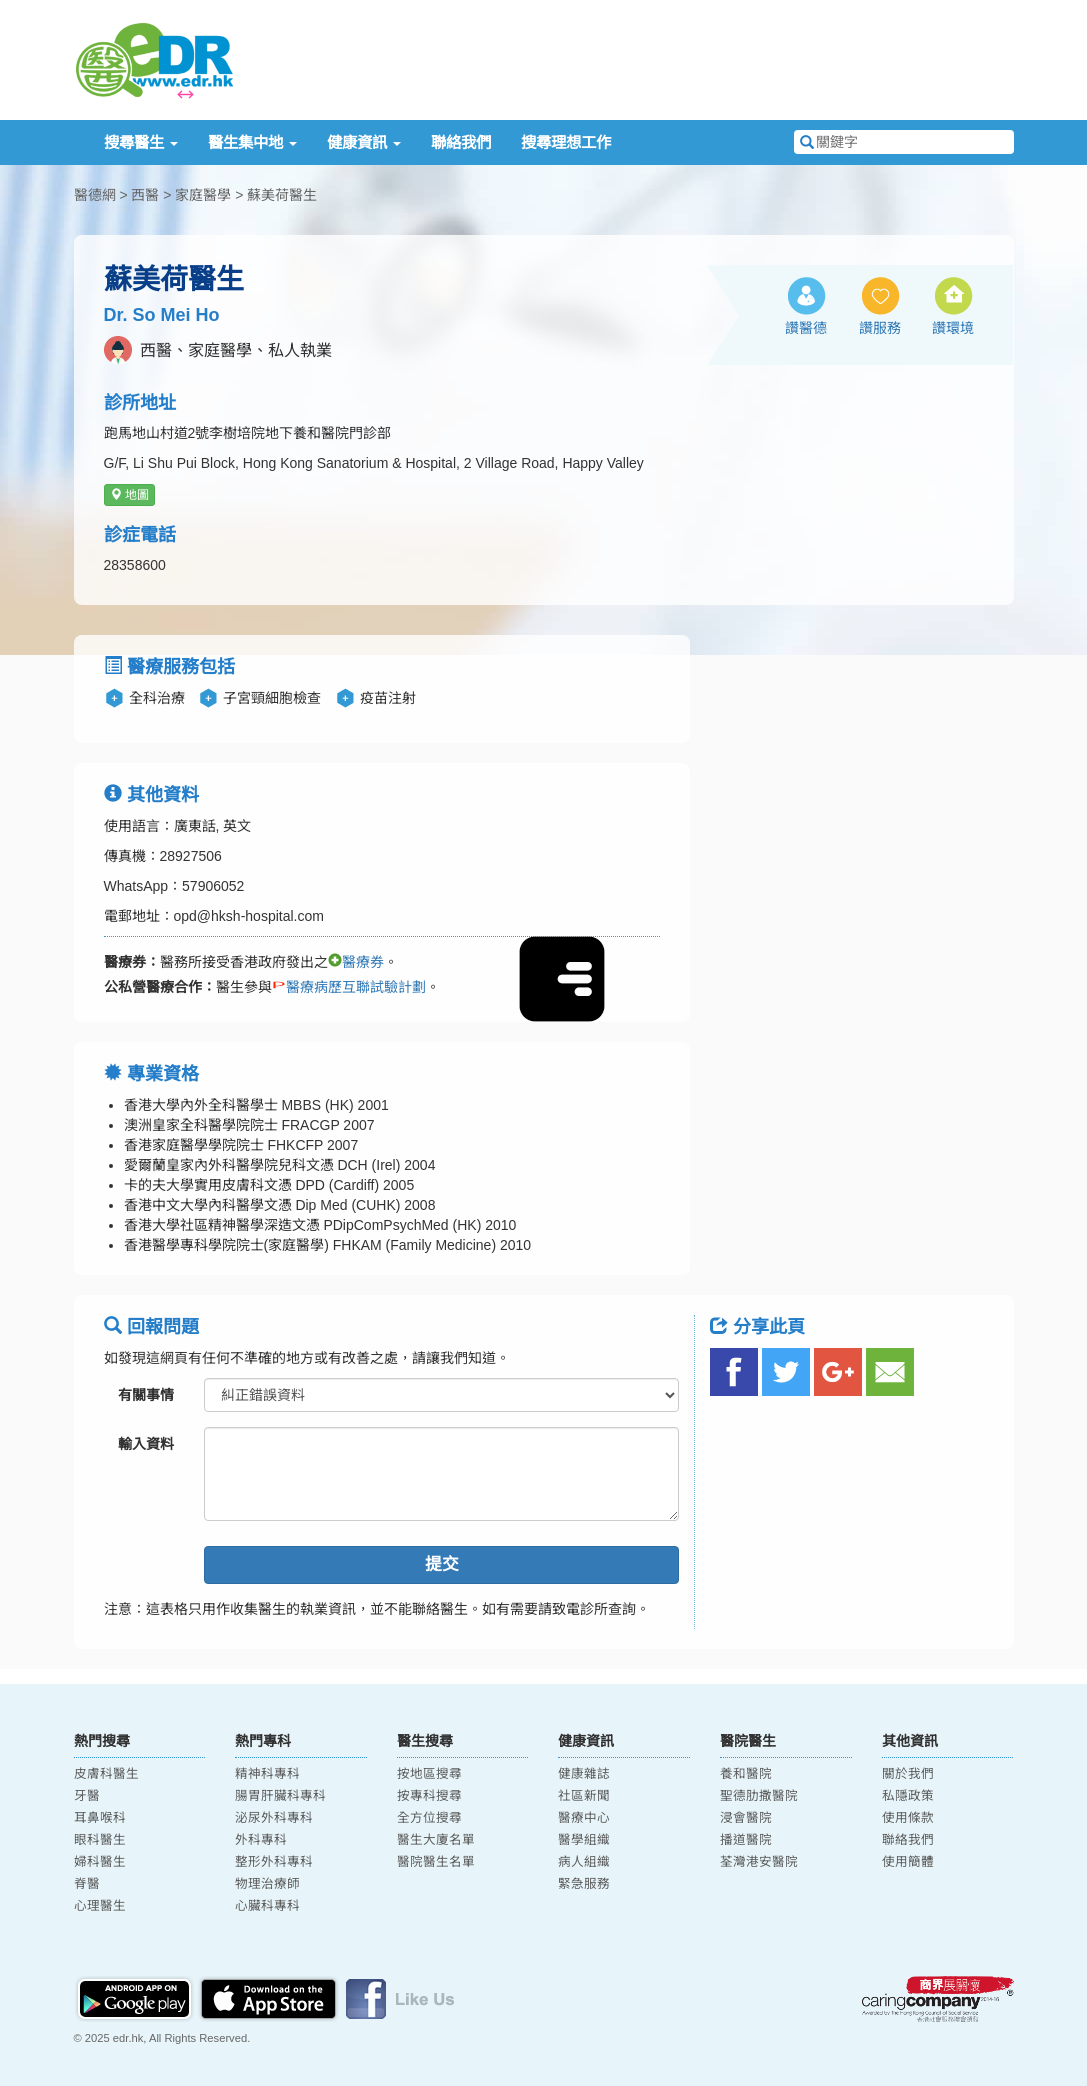 This screenshot has height=2086, width=1087. I want to click on resize element horizontally, so click(185, 94).